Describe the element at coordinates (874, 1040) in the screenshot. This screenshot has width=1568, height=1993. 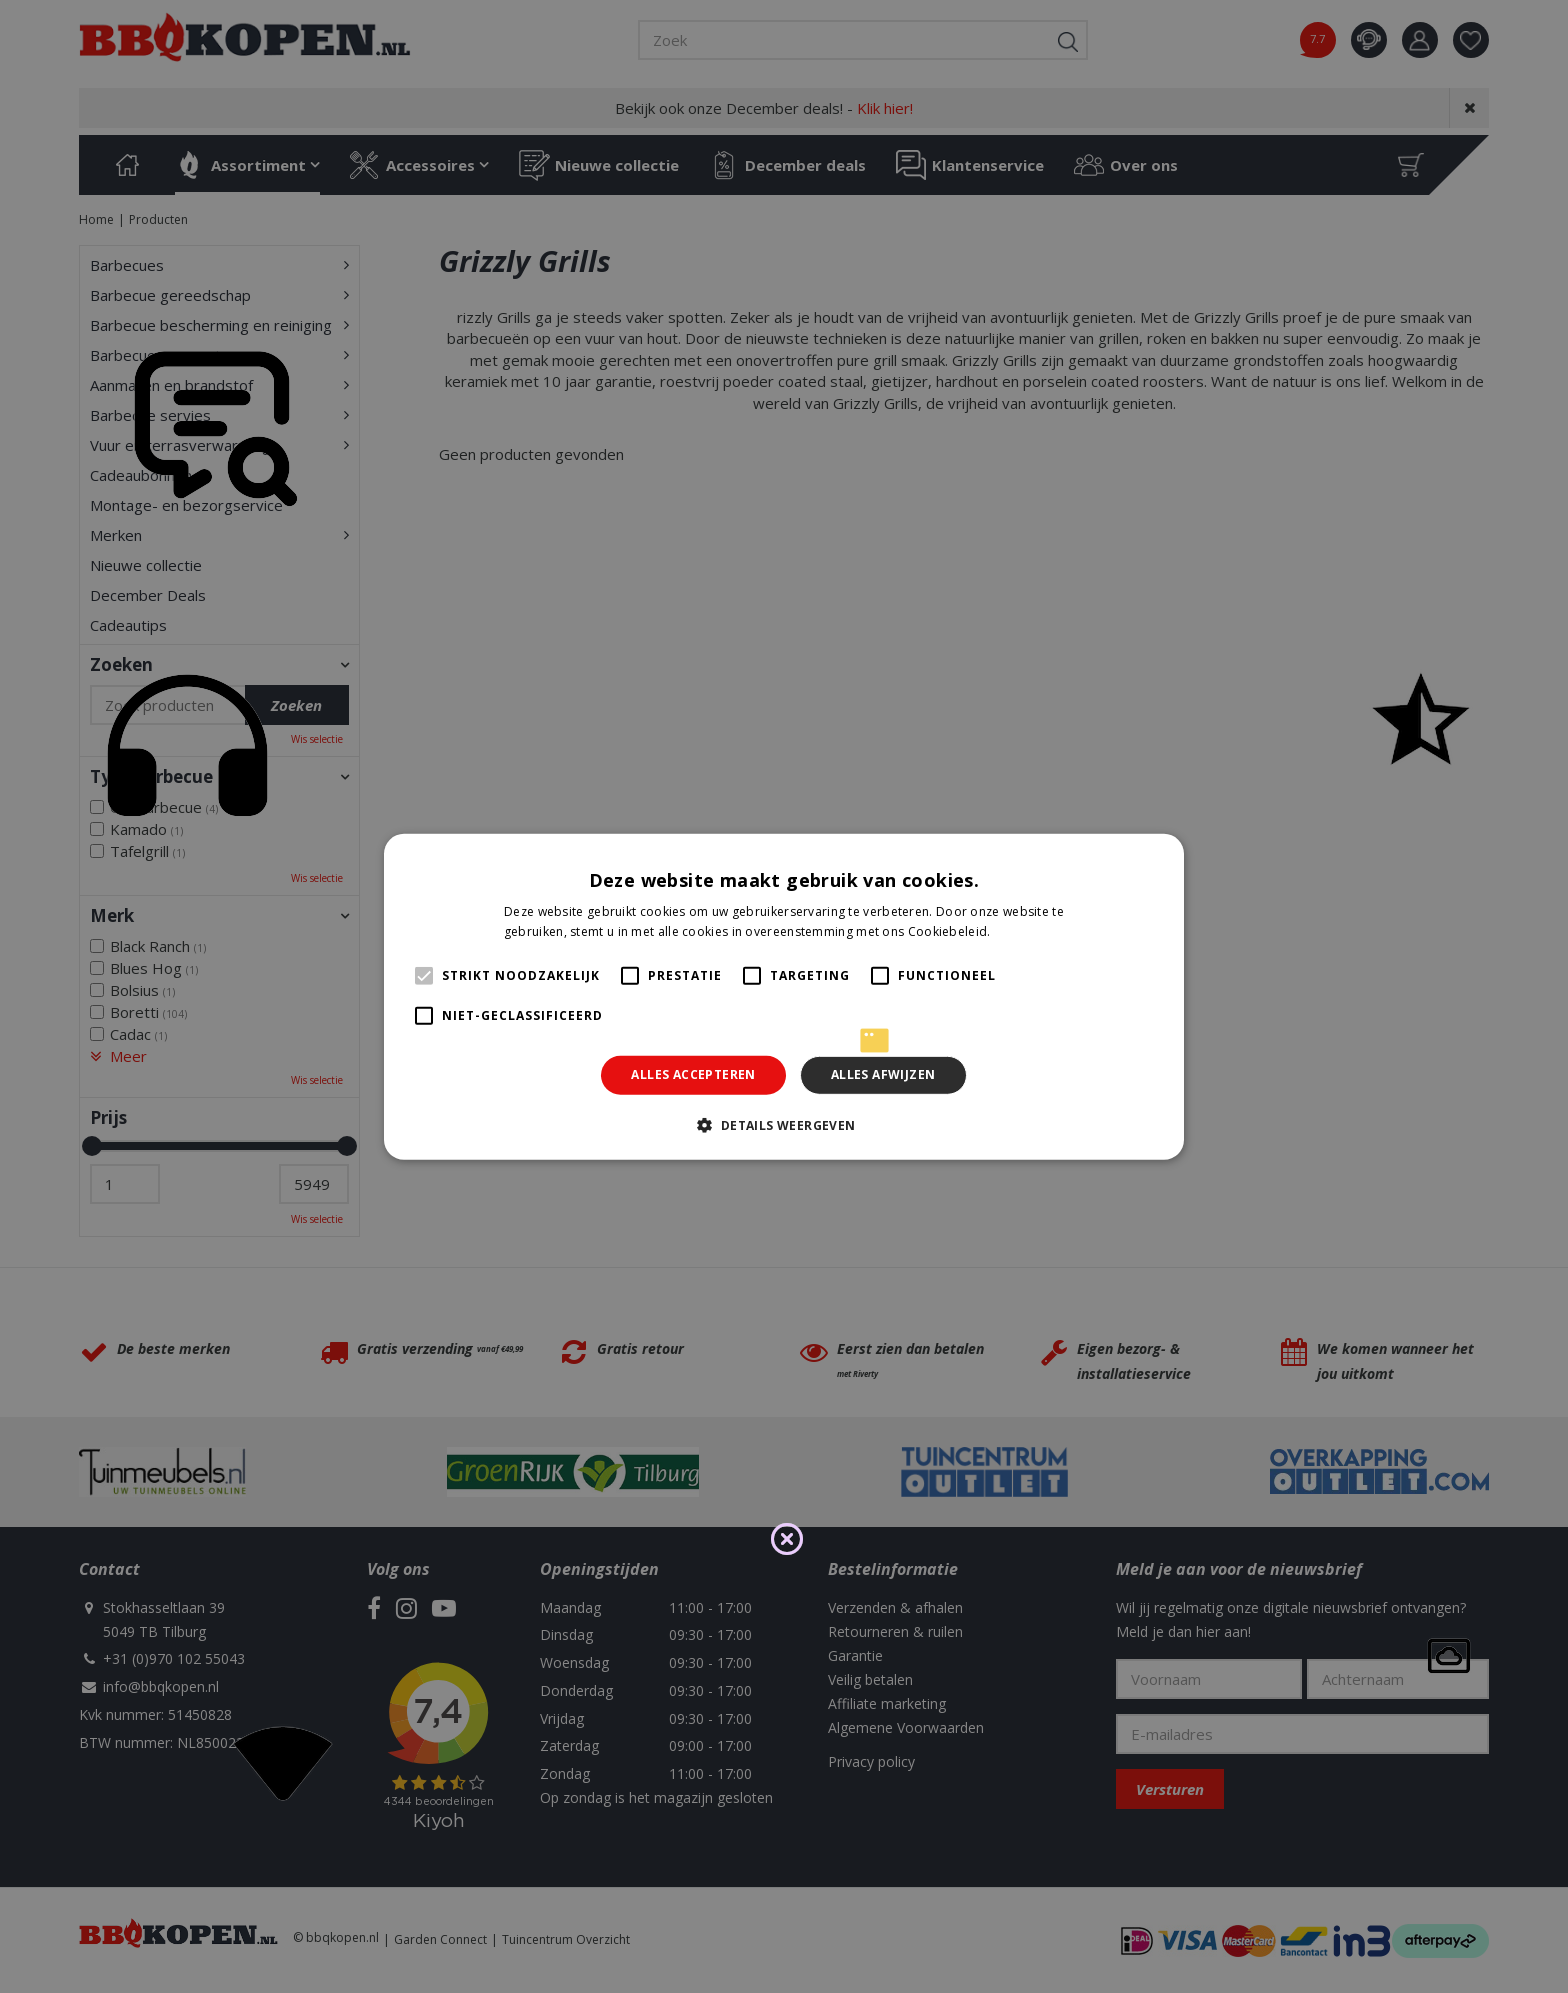
I see `open application window` at that location.